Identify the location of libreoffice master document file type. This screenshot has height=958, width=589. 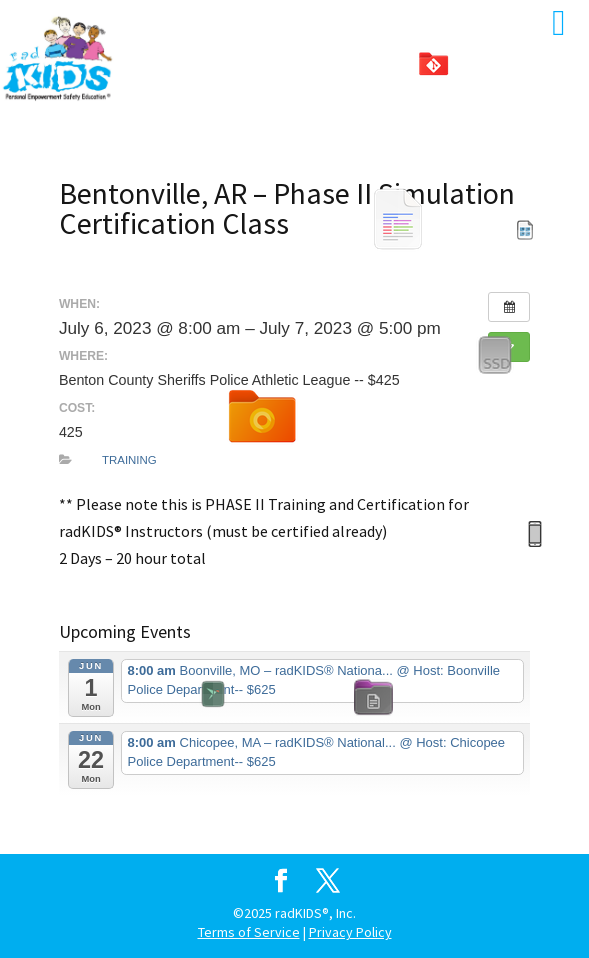
(525, 230).